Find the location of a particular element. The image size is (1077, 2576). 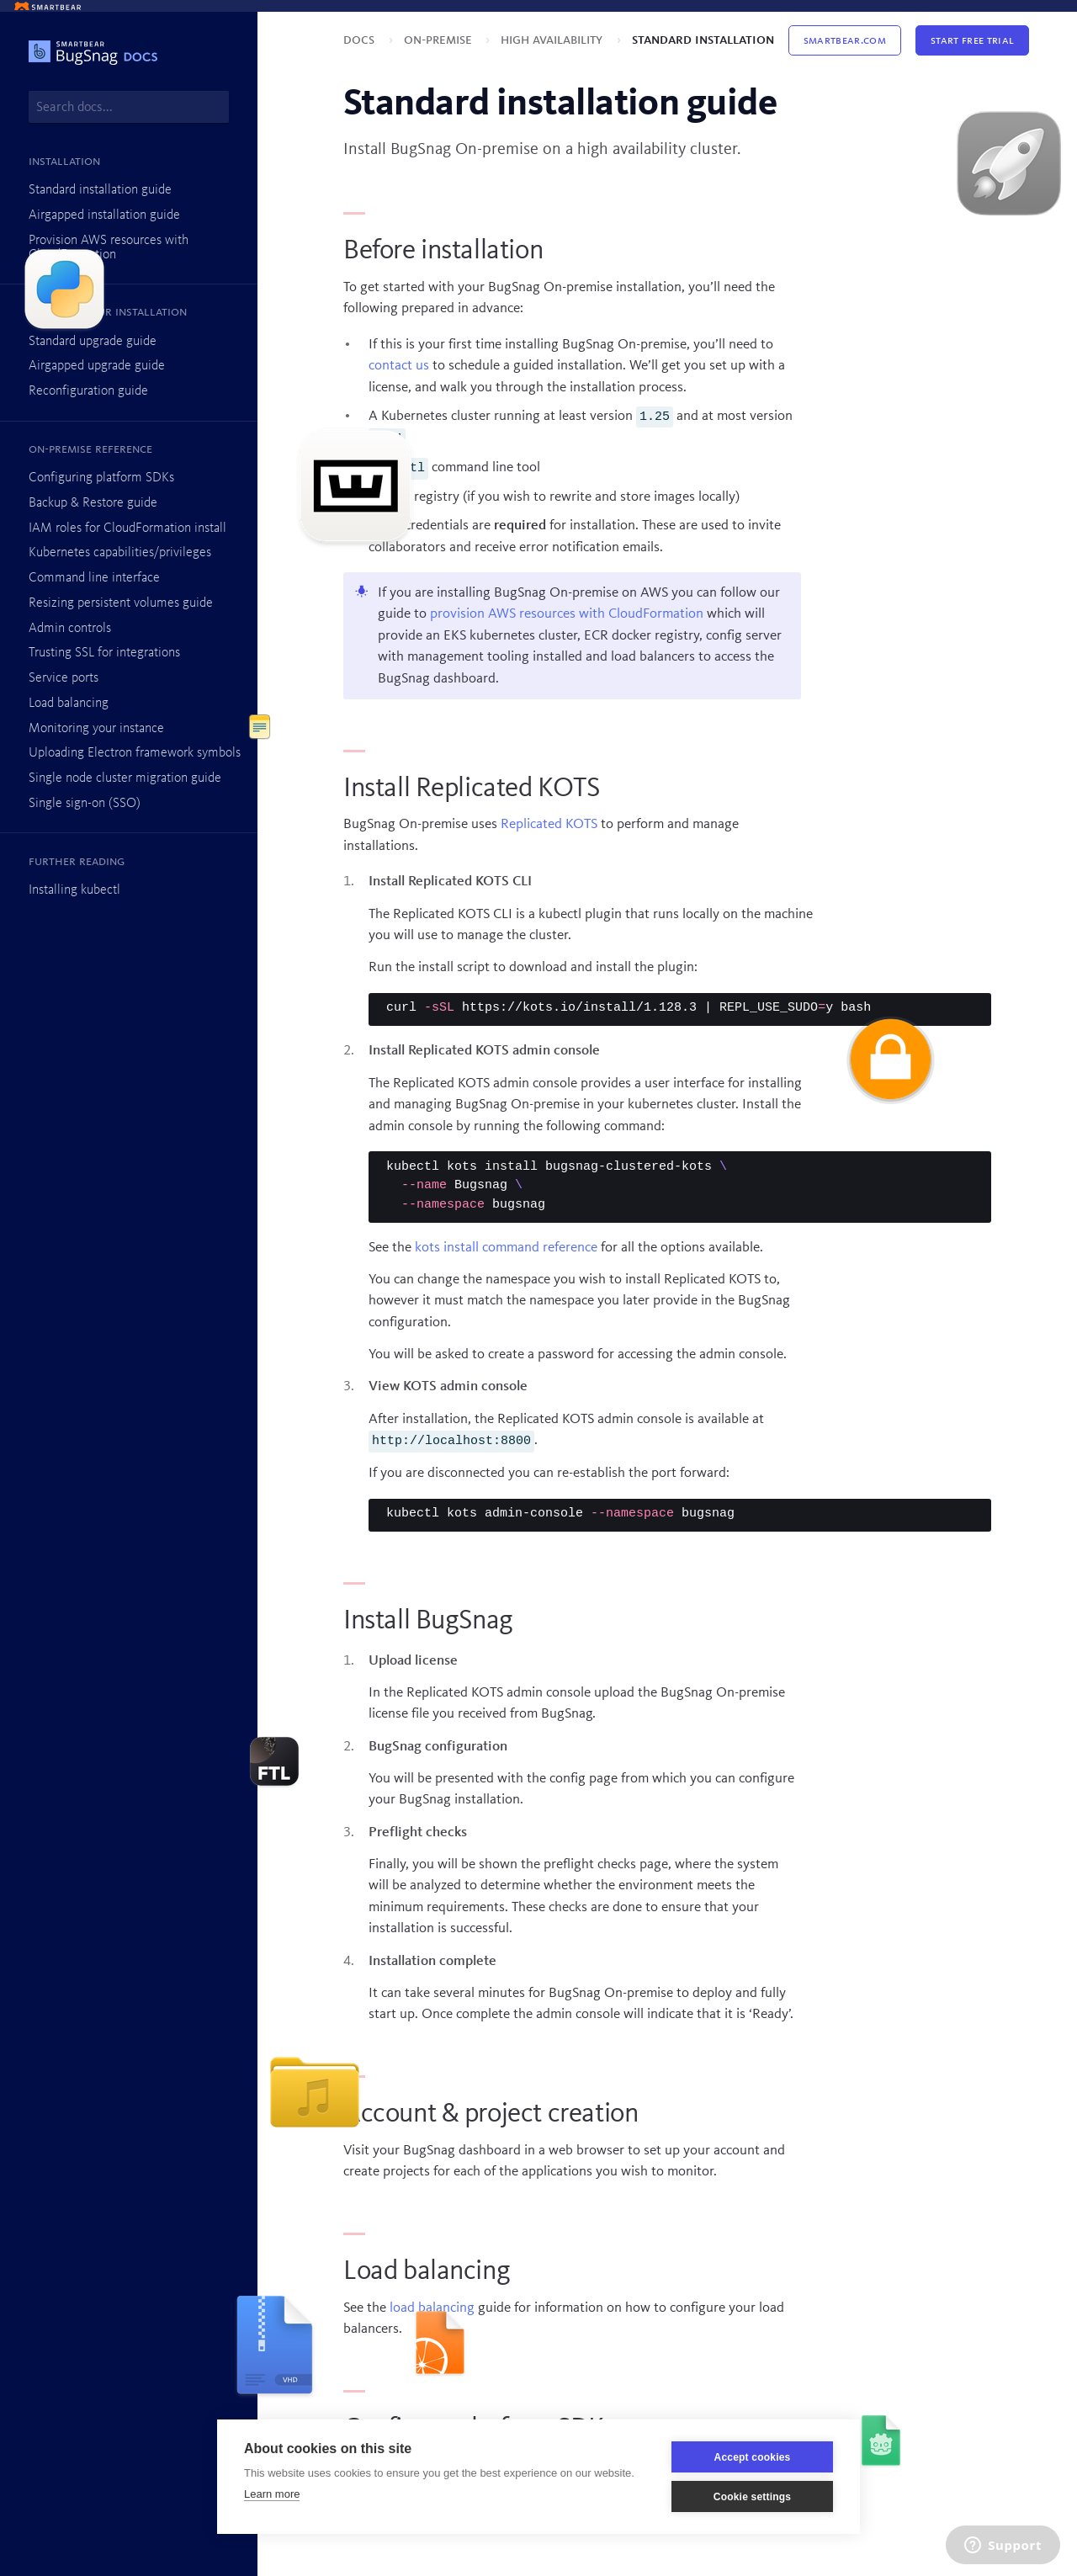

open the games app or game center is located at coordinates (1009, 163).